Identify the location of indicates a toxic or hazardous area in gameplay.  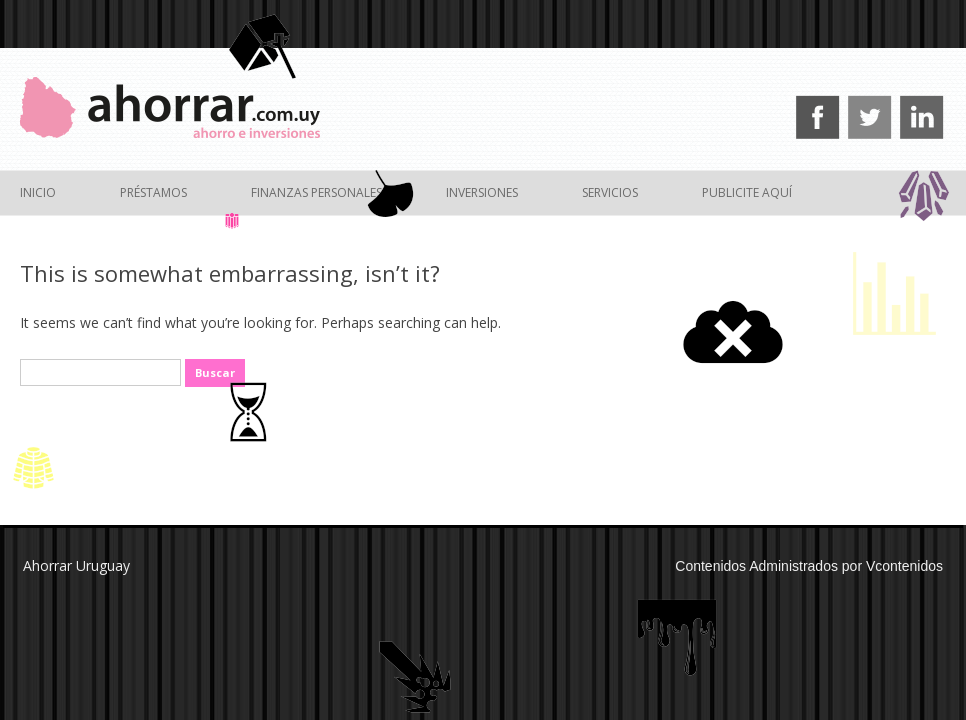
(733, 332).